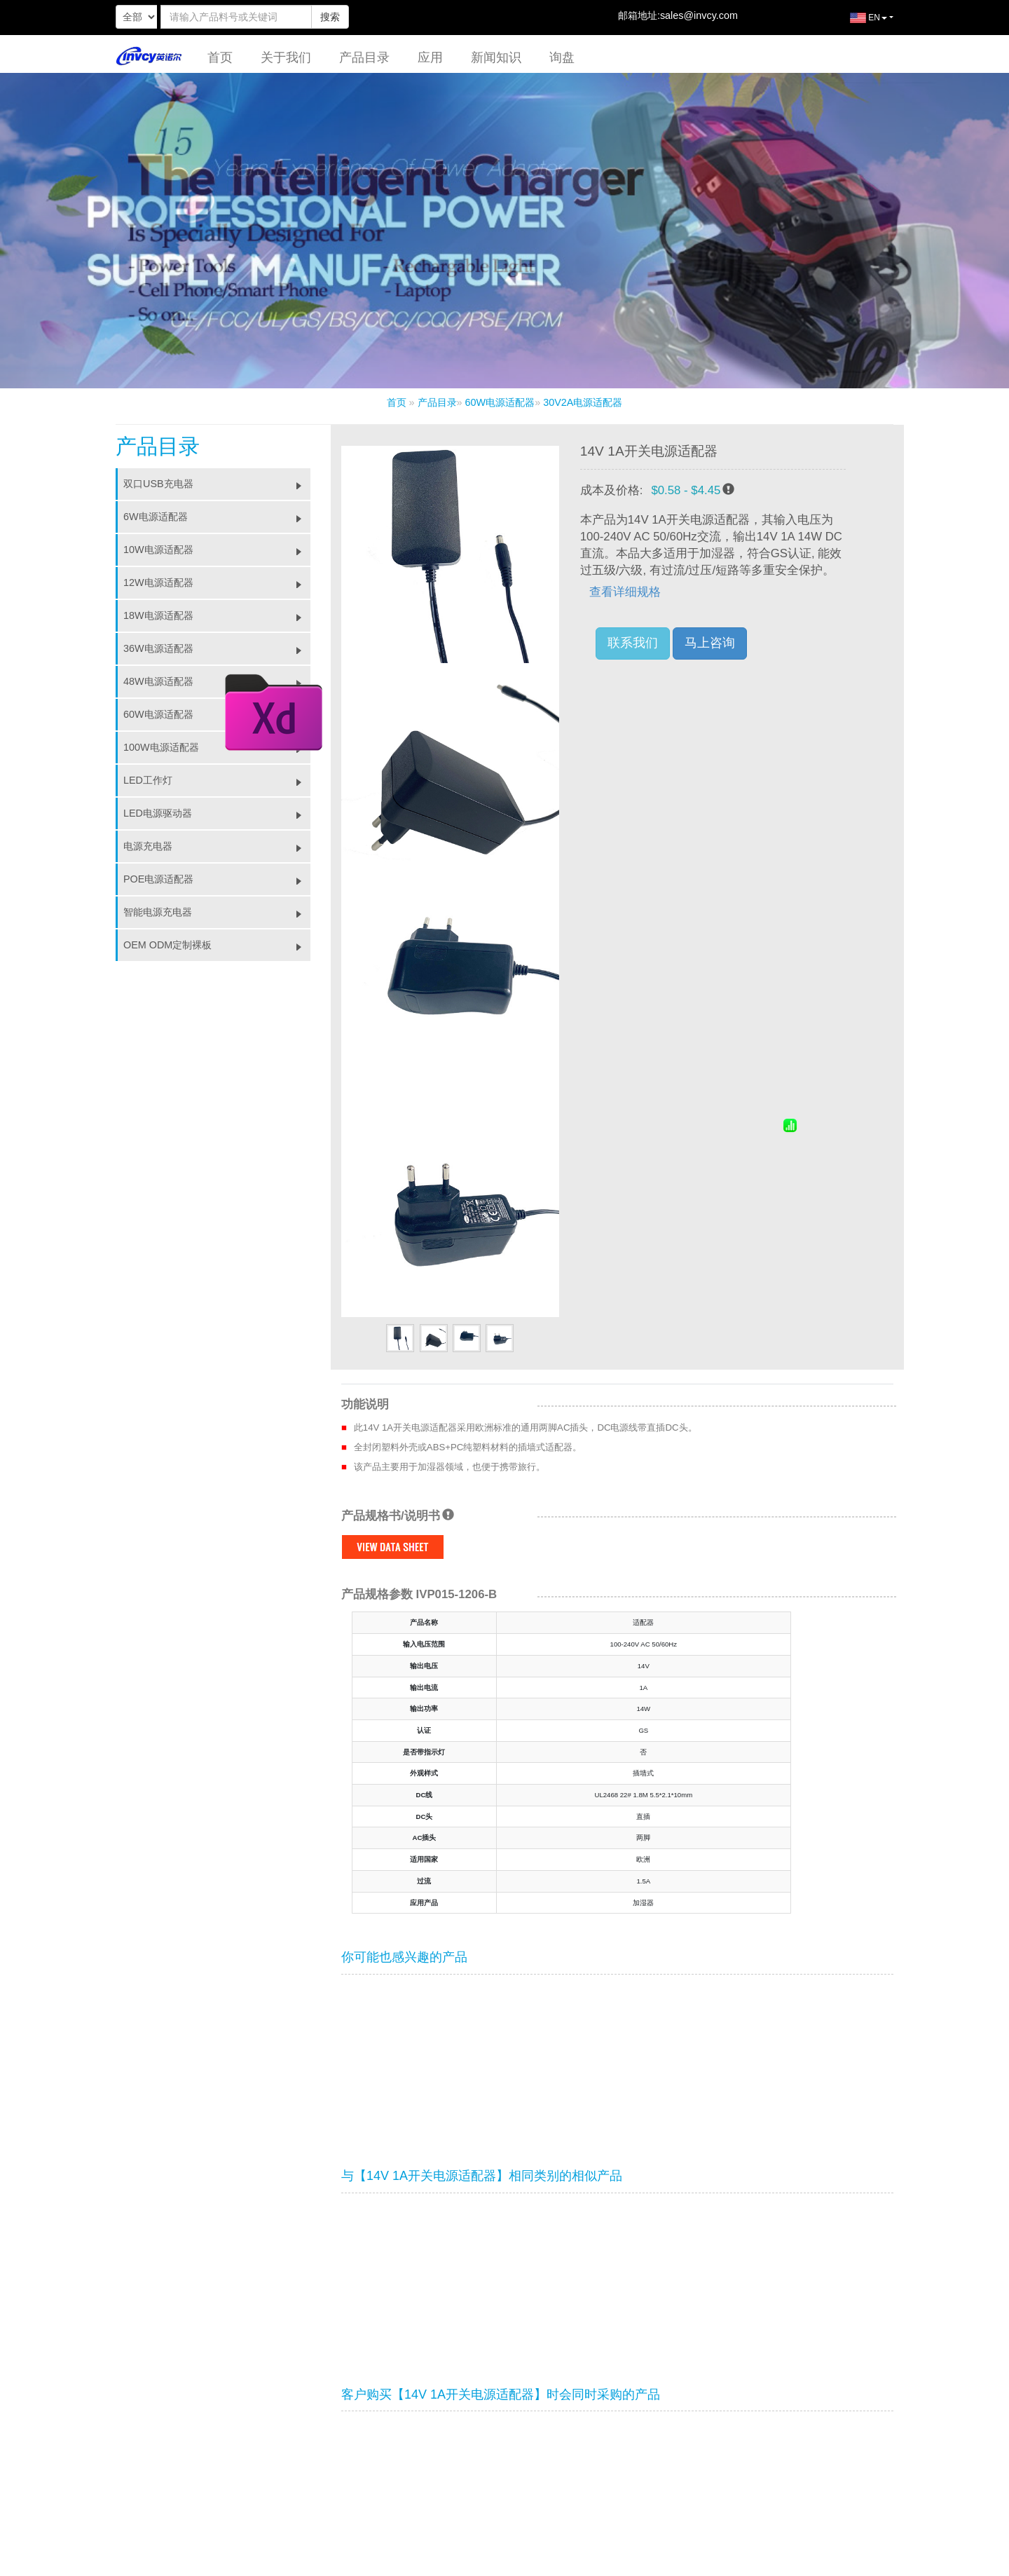 This screenshot has height=2576, width=1009. Describe the element at coordinates (273, 715) in the screenshot. I see `open folder containing Adobe XD project files` at that location.